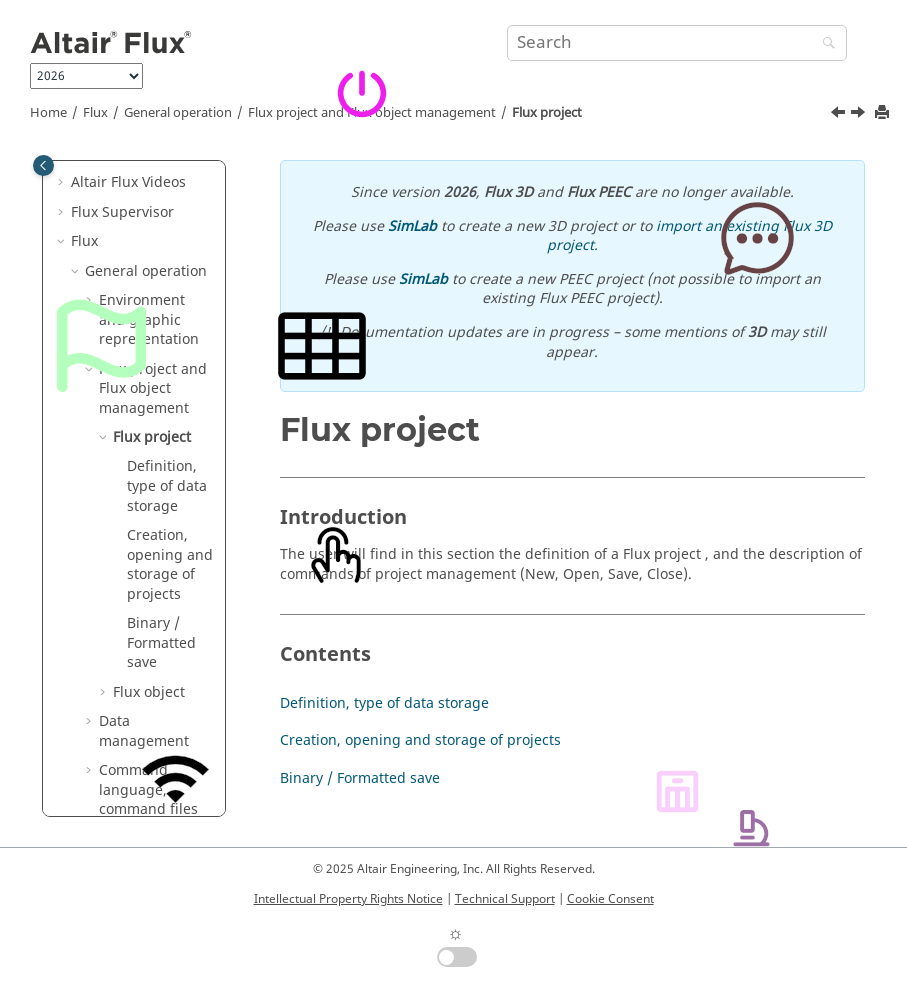 This screenshot has height=984, width=907. Describe the element at coordinates (175, 778) in the screenshot. I see `indicates active wifi connection` at that location.